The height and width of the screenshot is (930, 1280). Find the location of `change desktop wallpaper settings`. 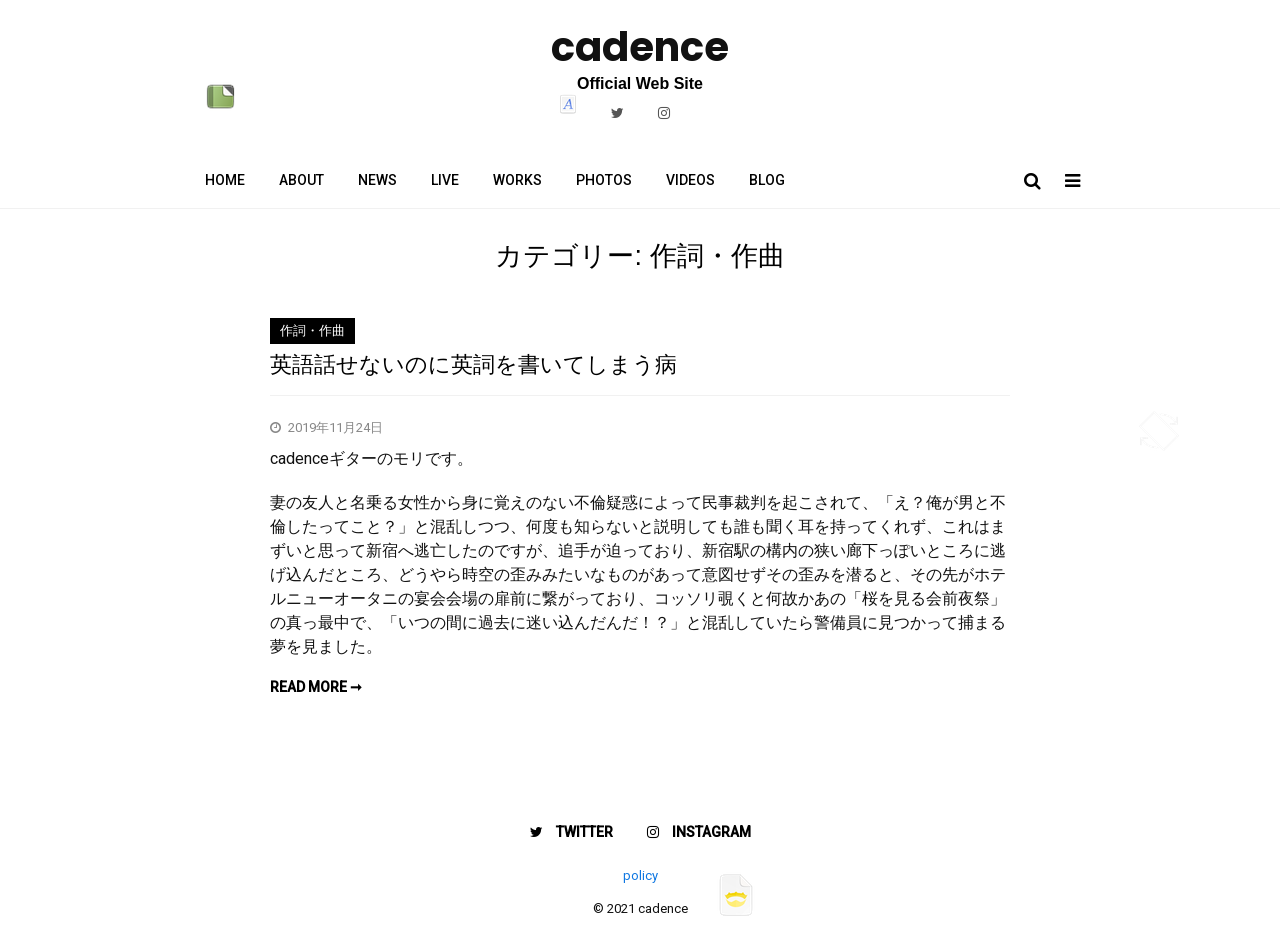

change desktop wallpaper settings is located at coordinates (220, 96).